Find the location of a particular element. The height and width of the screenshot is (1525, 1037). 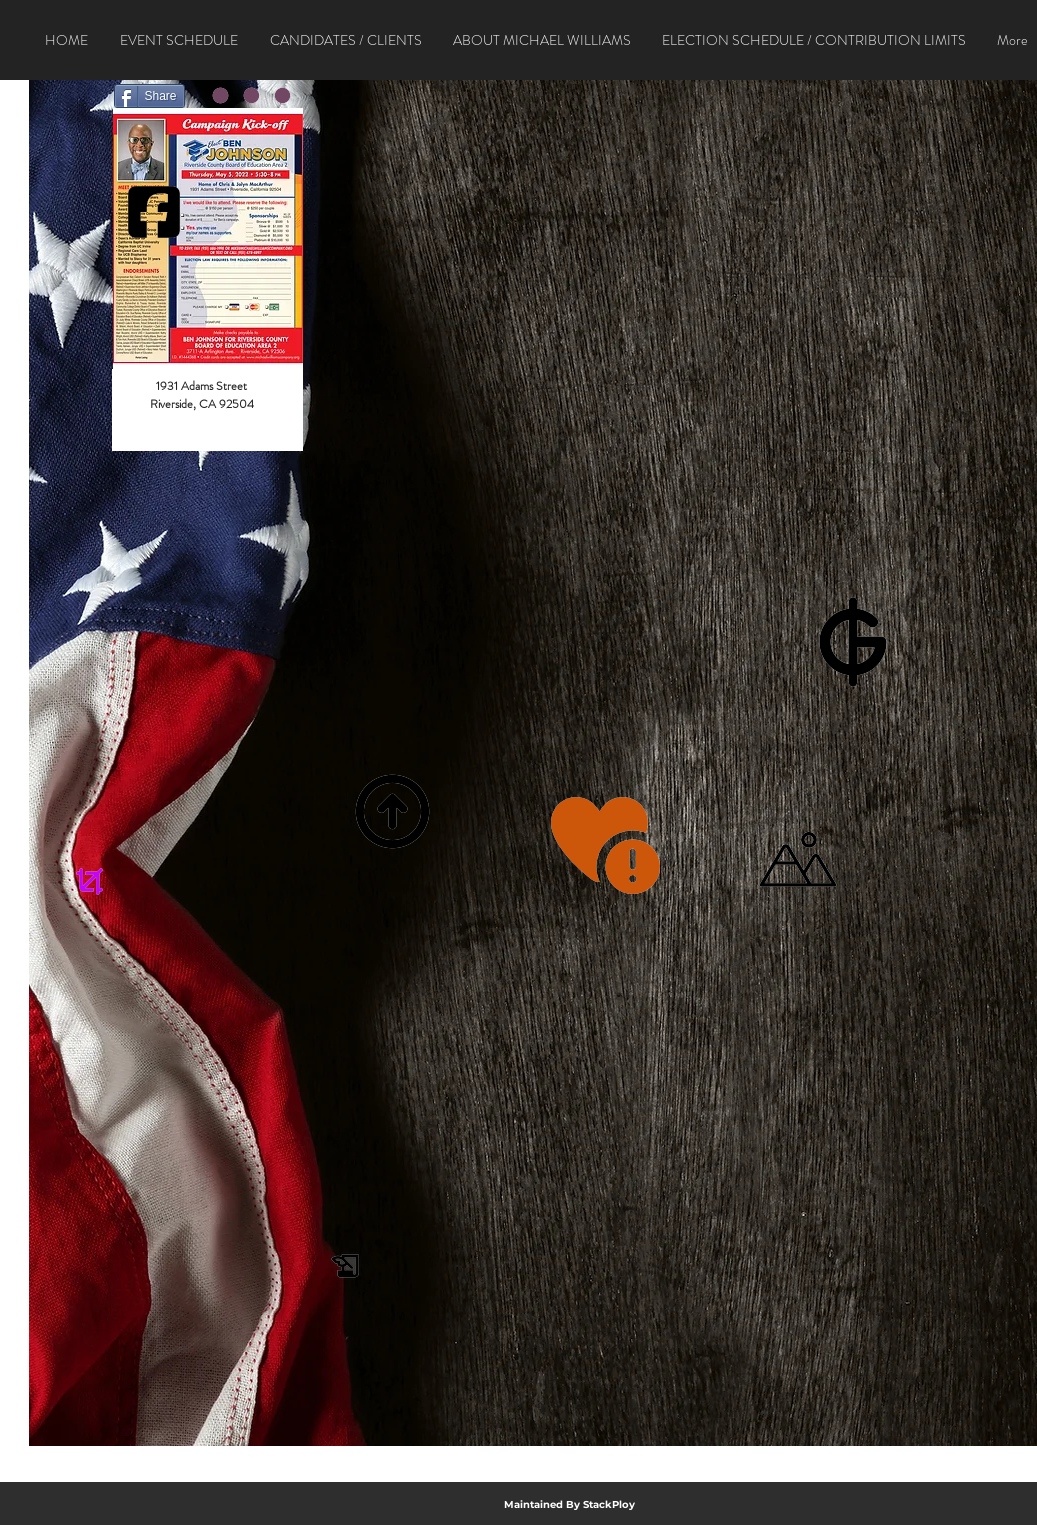

view document history or revisions is located at coordinates (346, 1266).